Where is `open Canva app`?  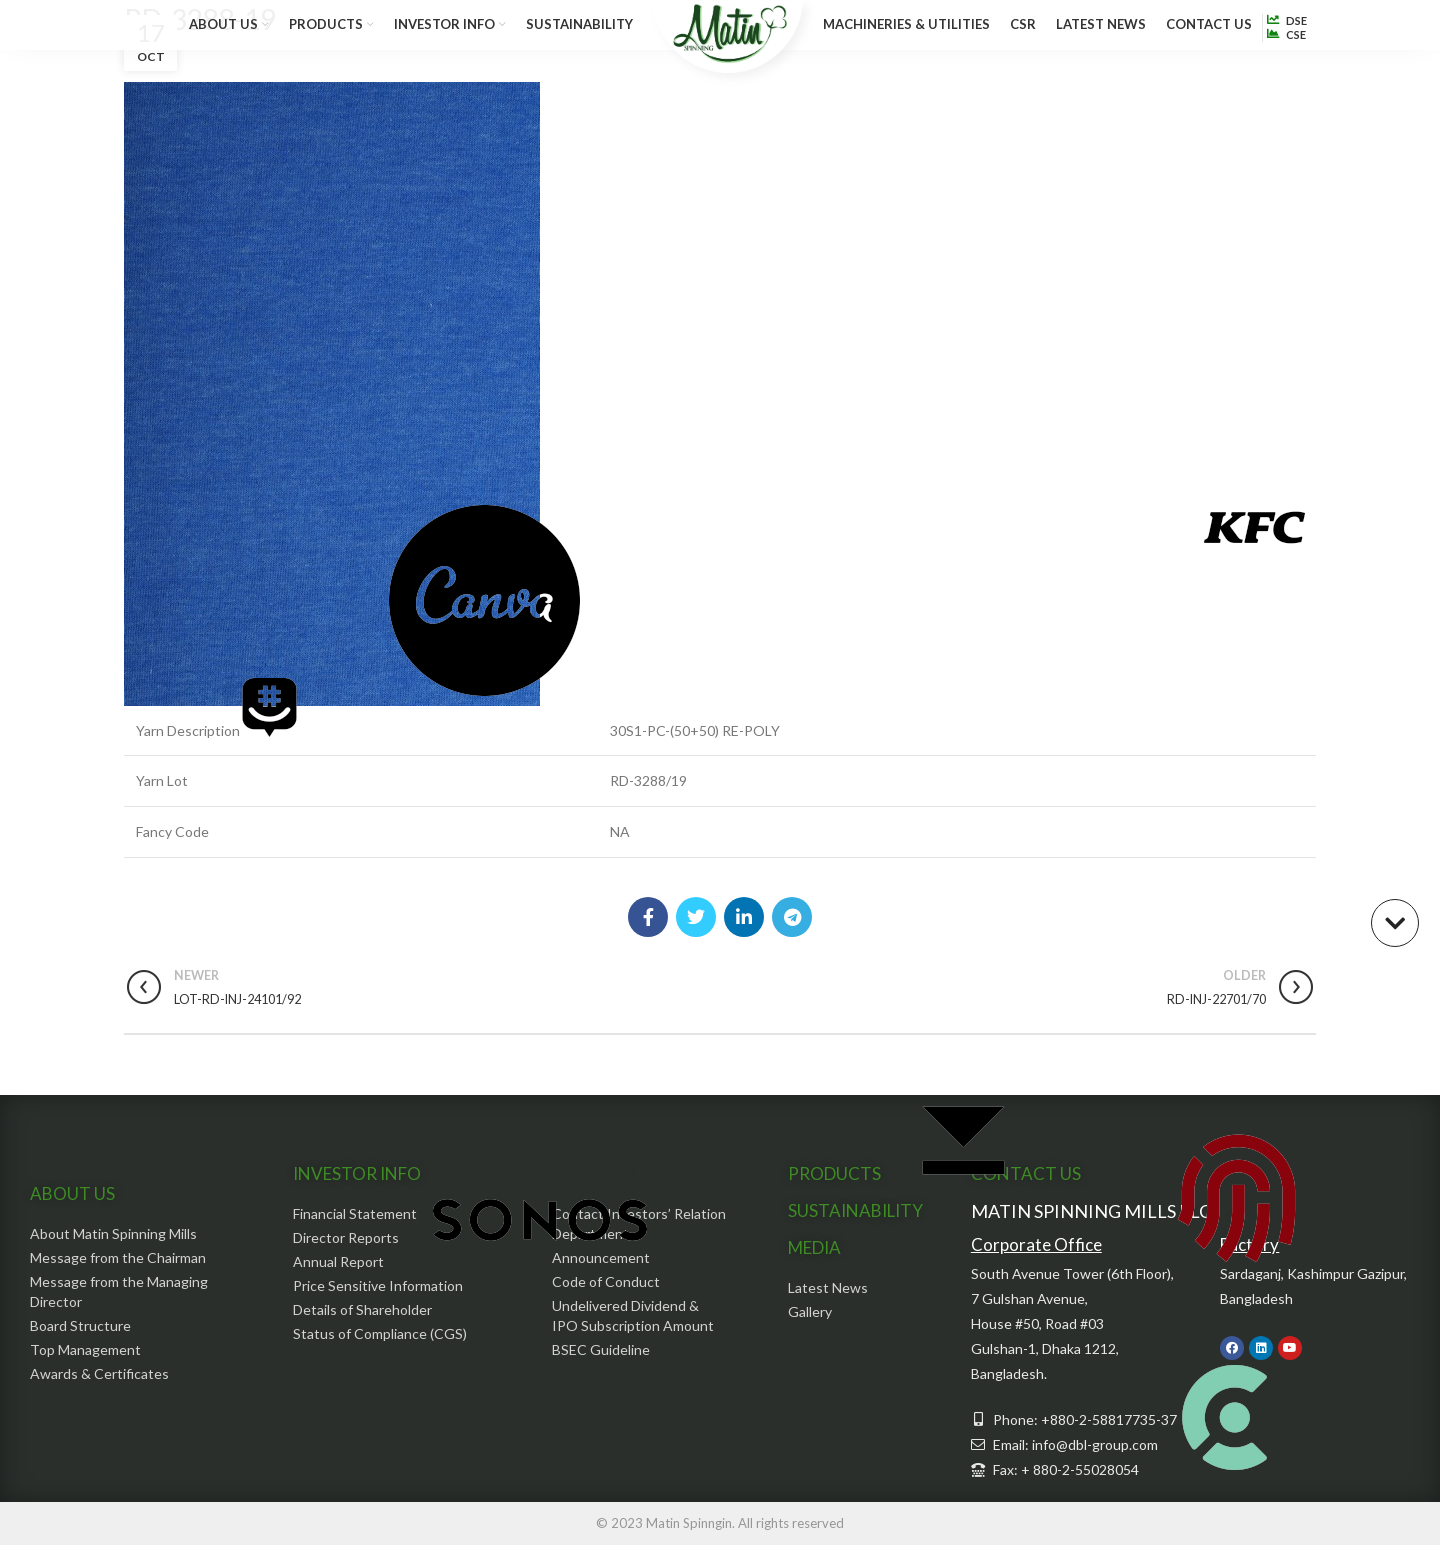 open Canva app is located at coordinates (484, 600).